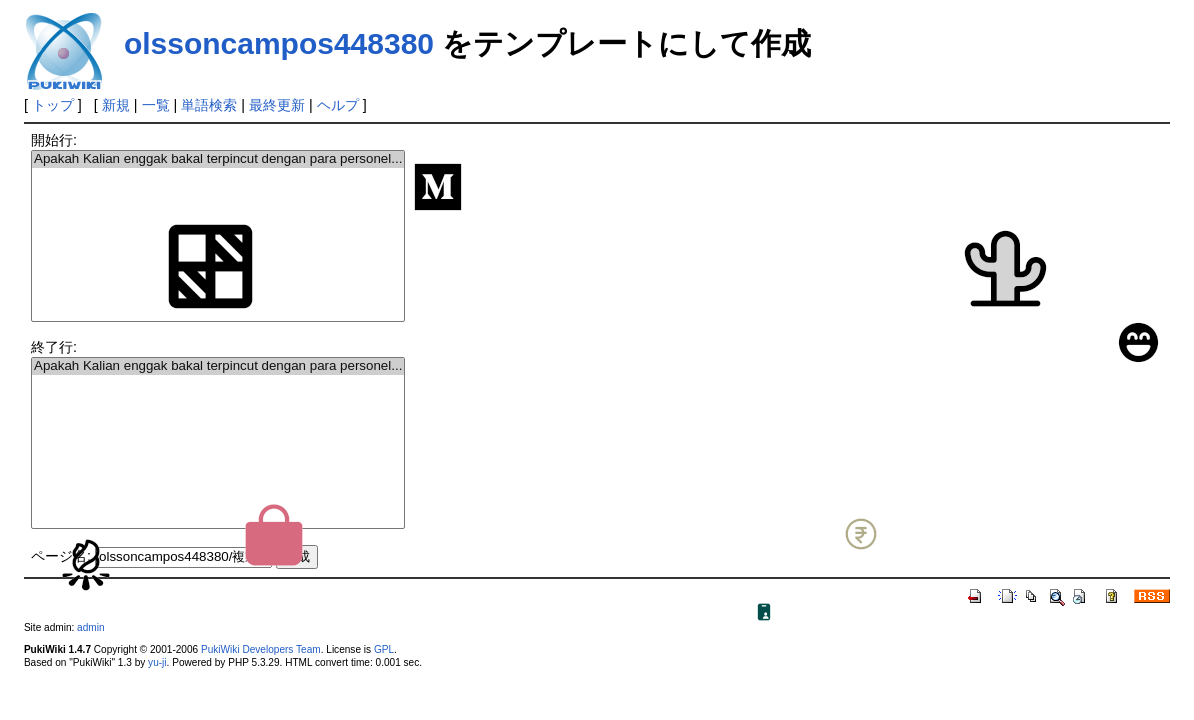 Image resolution: width=1194 pixels, height=720 pixels. What do you see at coordinates (86, 565) in the screenshot?
I see `access campfire or outdoor activity features` at bounding box center [86, 565].